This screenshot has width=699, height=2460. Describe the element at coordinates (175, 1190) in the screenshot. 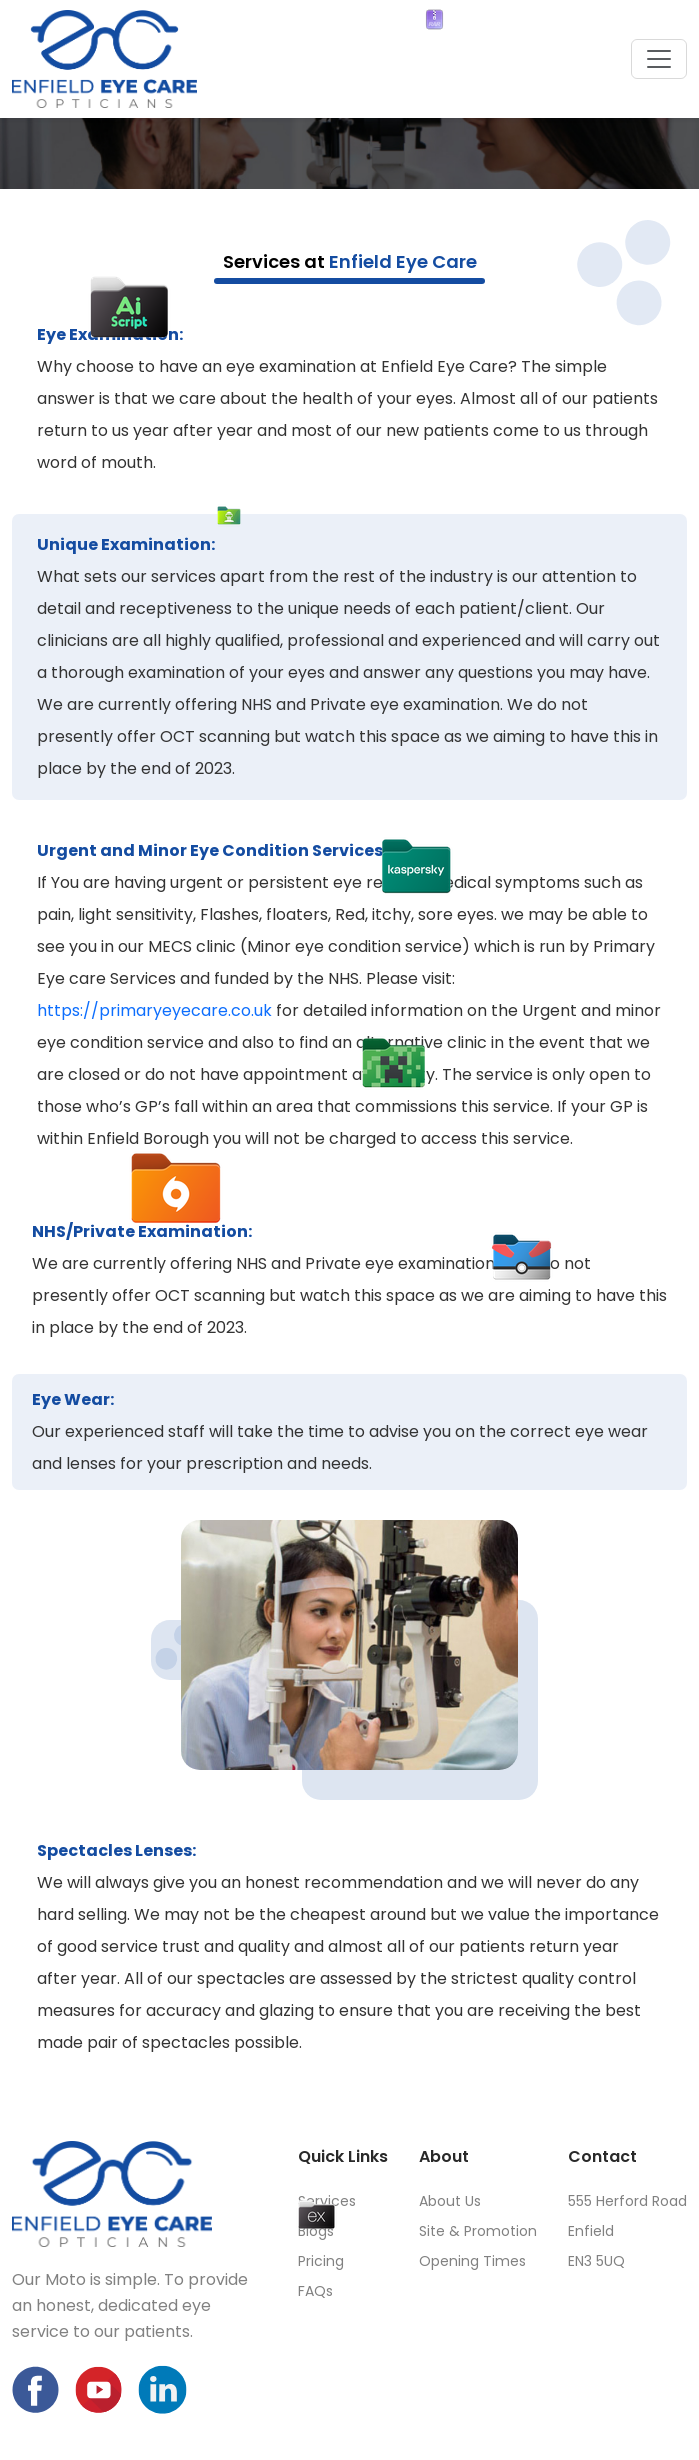

I see `open Origin game library folder` at that location.